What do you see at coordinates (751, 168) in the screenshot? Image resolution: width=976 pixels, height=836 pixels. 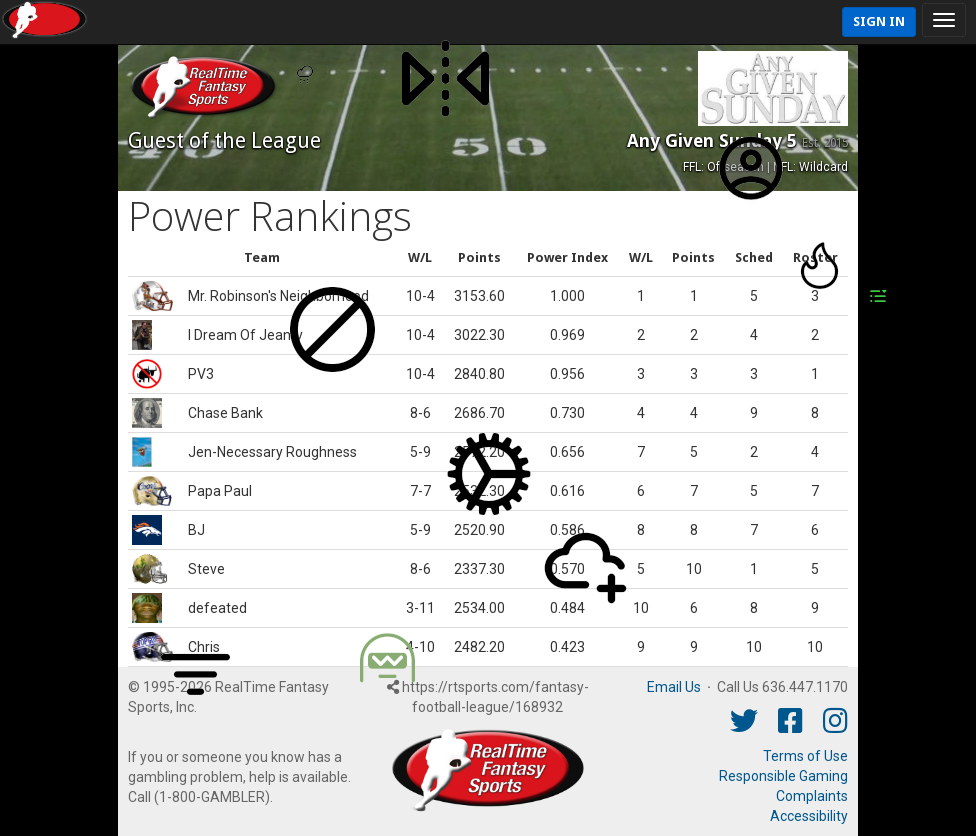 I see `access your account or profile settings` at bounding box center [751, 168].